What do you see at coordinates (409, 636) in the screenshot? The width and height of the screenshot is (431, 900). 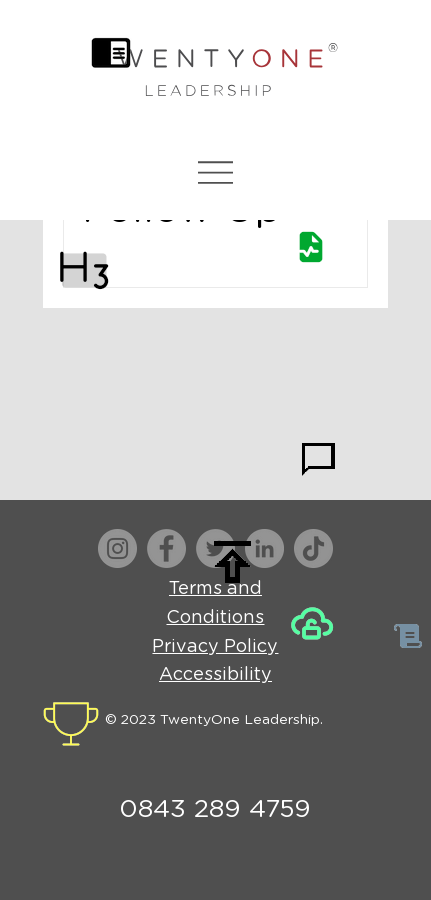 I see `view terms and conditions or legal documents` at bounding box center [409, 636].